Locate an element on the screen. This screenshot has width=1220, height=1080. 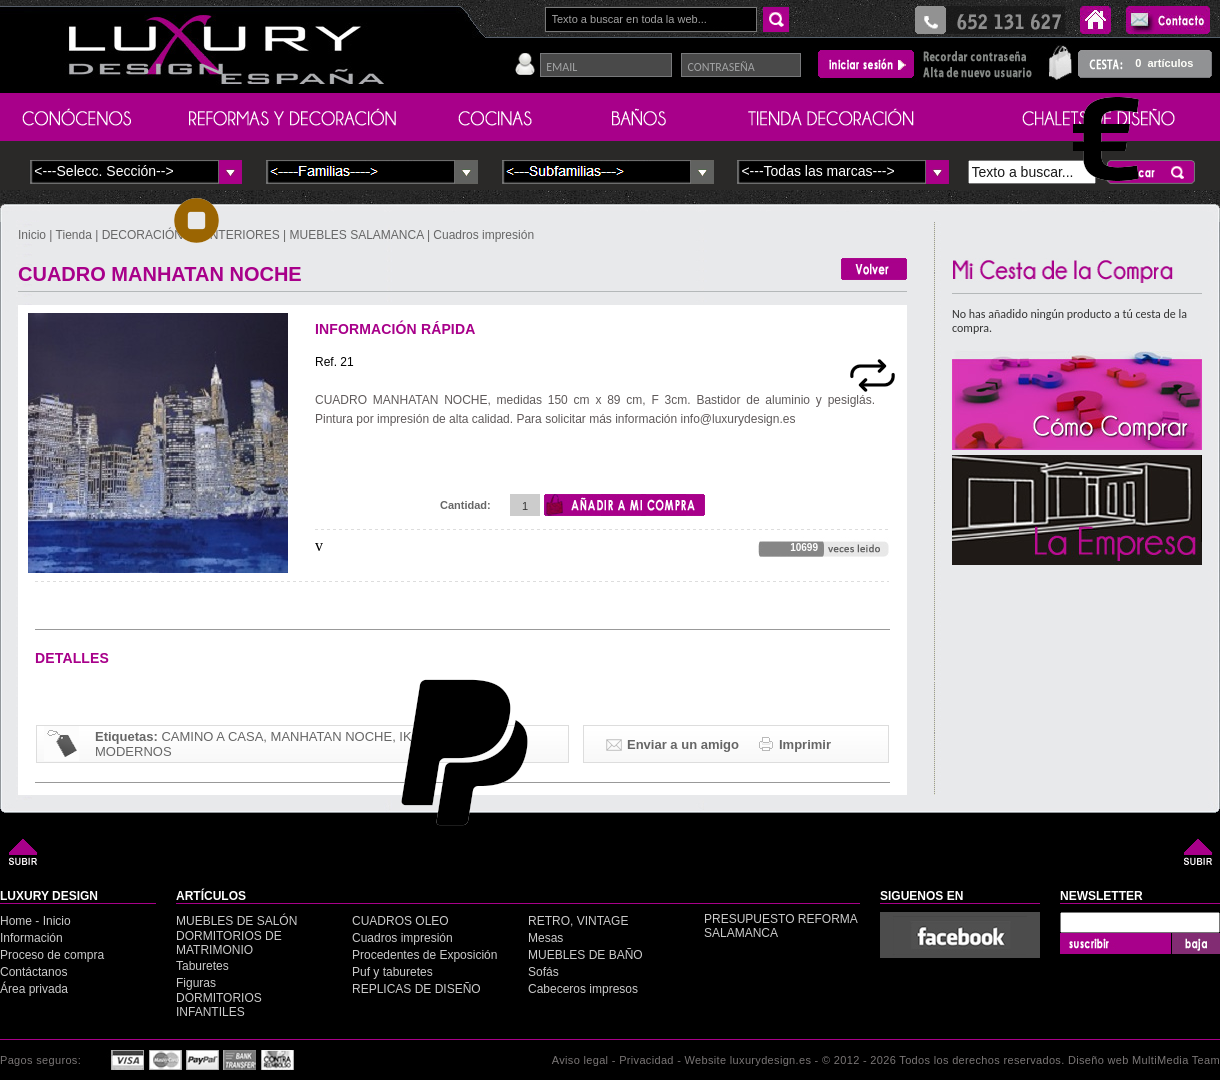
enable repeat or loop playback is located at coordinates (872, 375).